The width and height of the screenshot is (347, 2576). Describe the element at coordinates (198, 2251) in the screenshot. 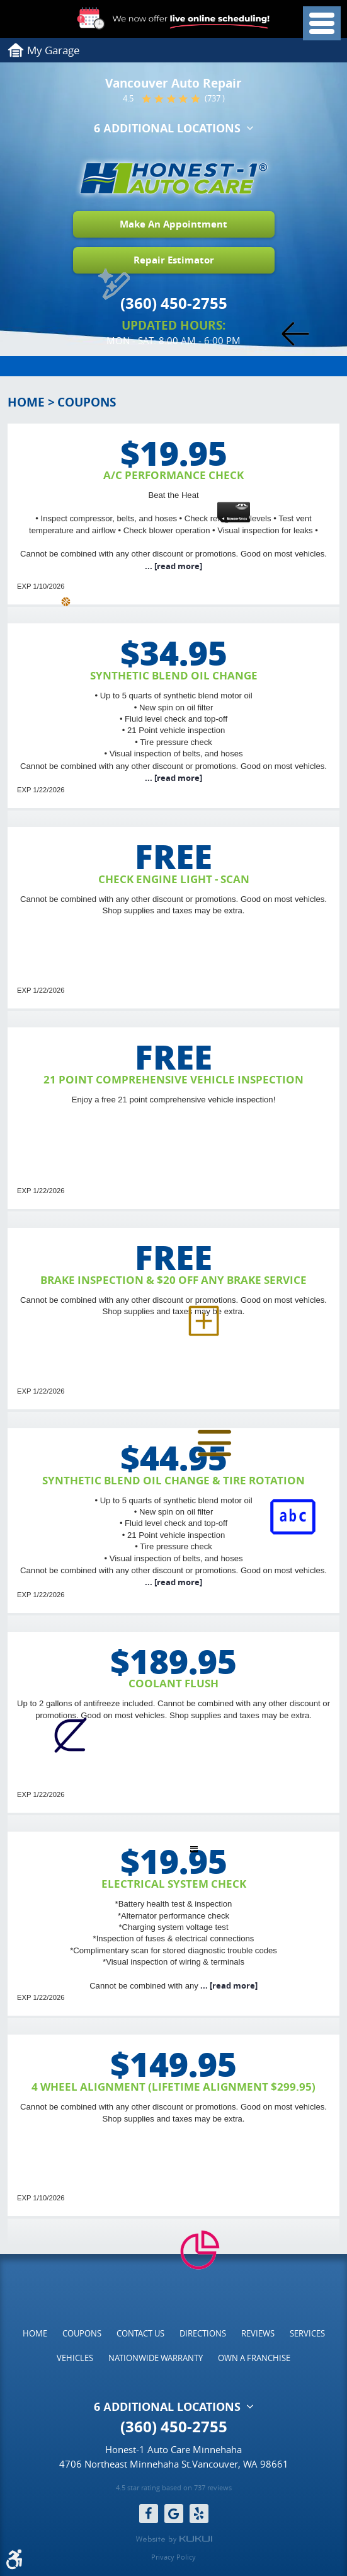

I see `view data breakdown or statistics` at that location.